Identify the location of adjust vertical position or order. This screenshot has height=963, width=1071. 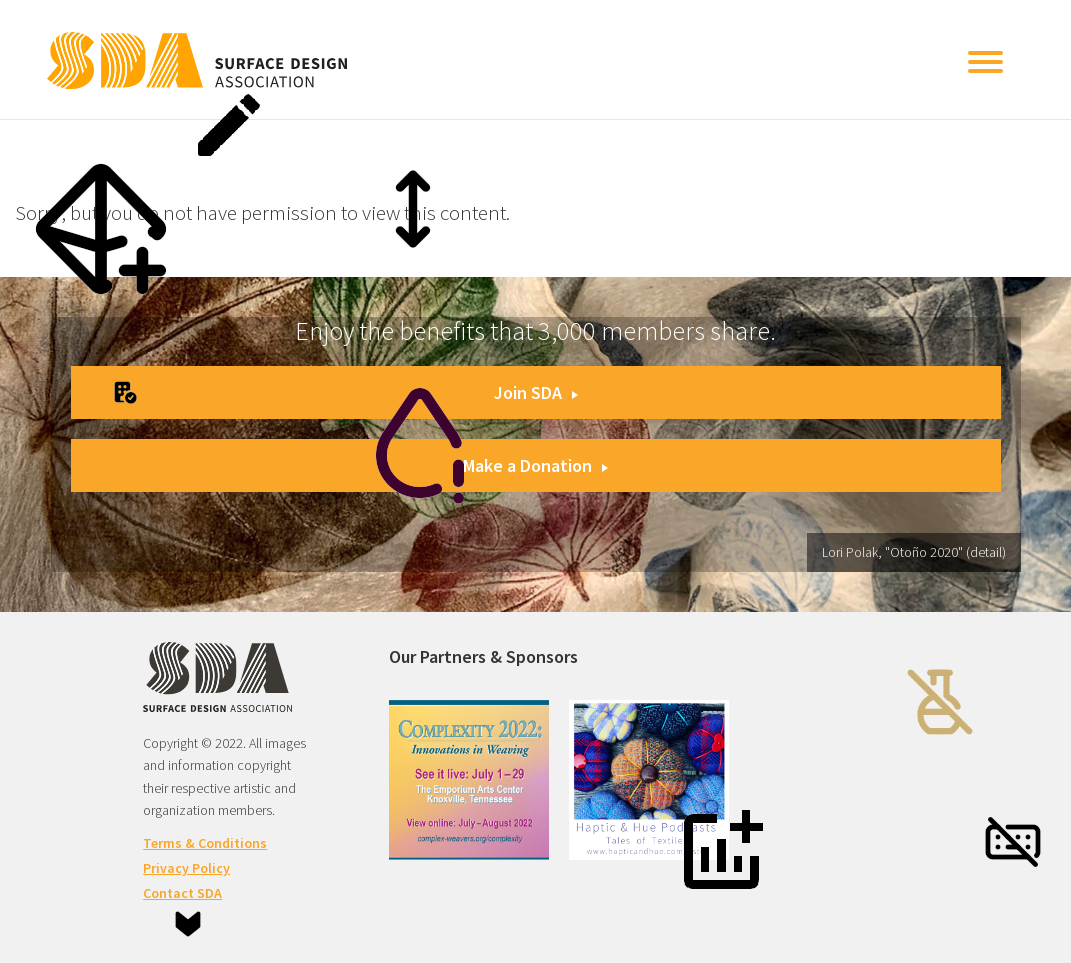
(413, 209).